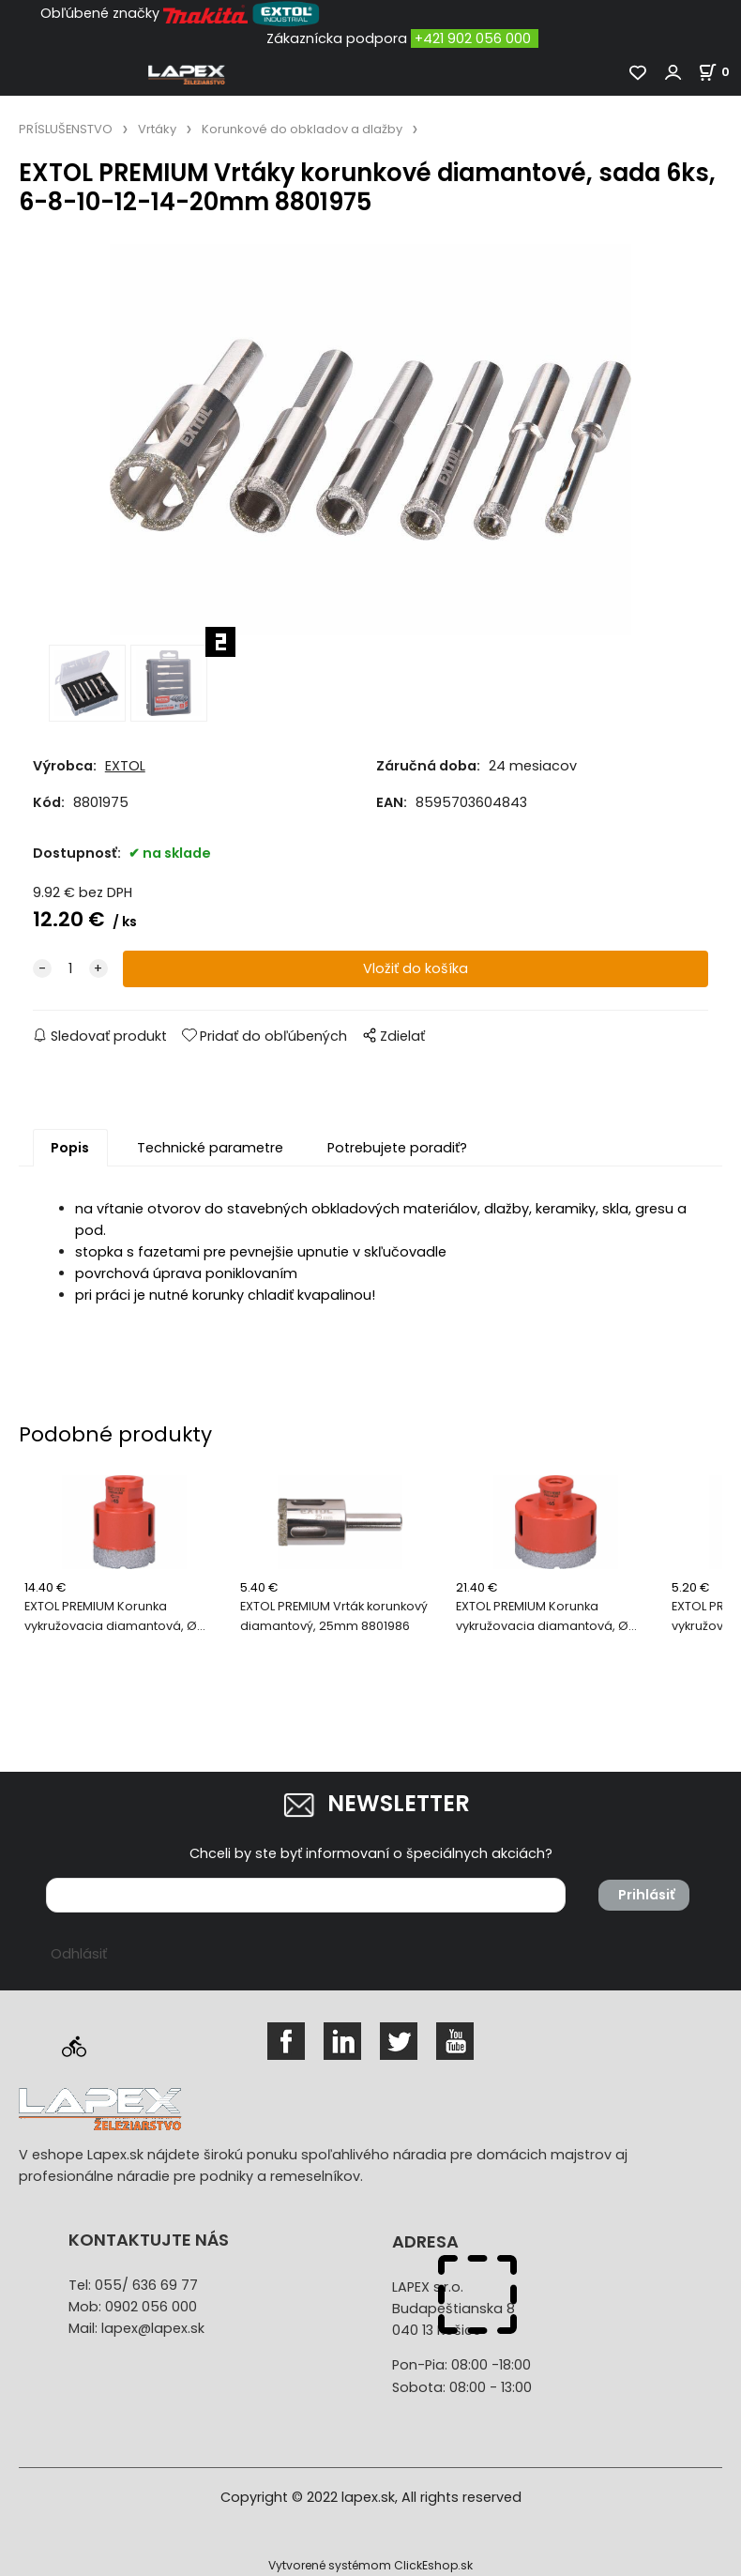 The width and height of the screenshot is (741, 2576). What do you see at coordinates (74, 2047) in the screenshot?
I see `get cycling directions` at bounding box center [74, 2047].